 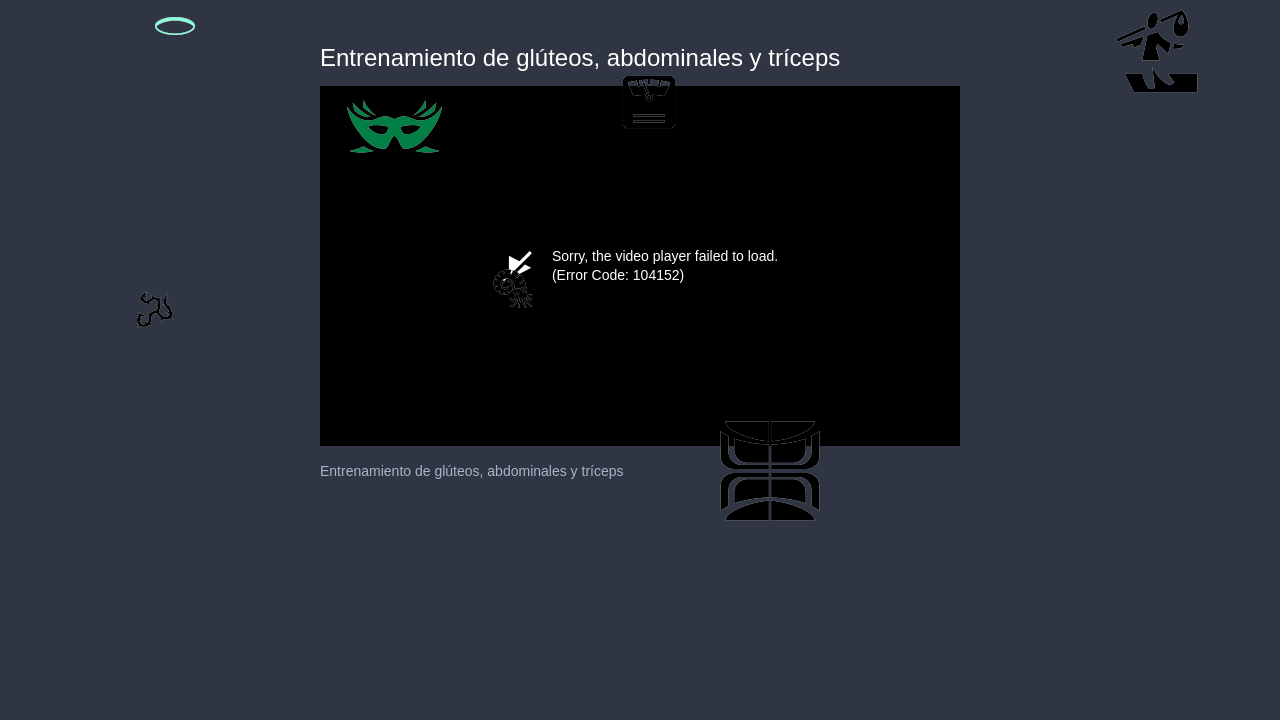 What do you see at coordinates (175, 26) in the screenshot?
I see `indicates a pit or trap hazard in gameplay` at bounding box center [175, 26].